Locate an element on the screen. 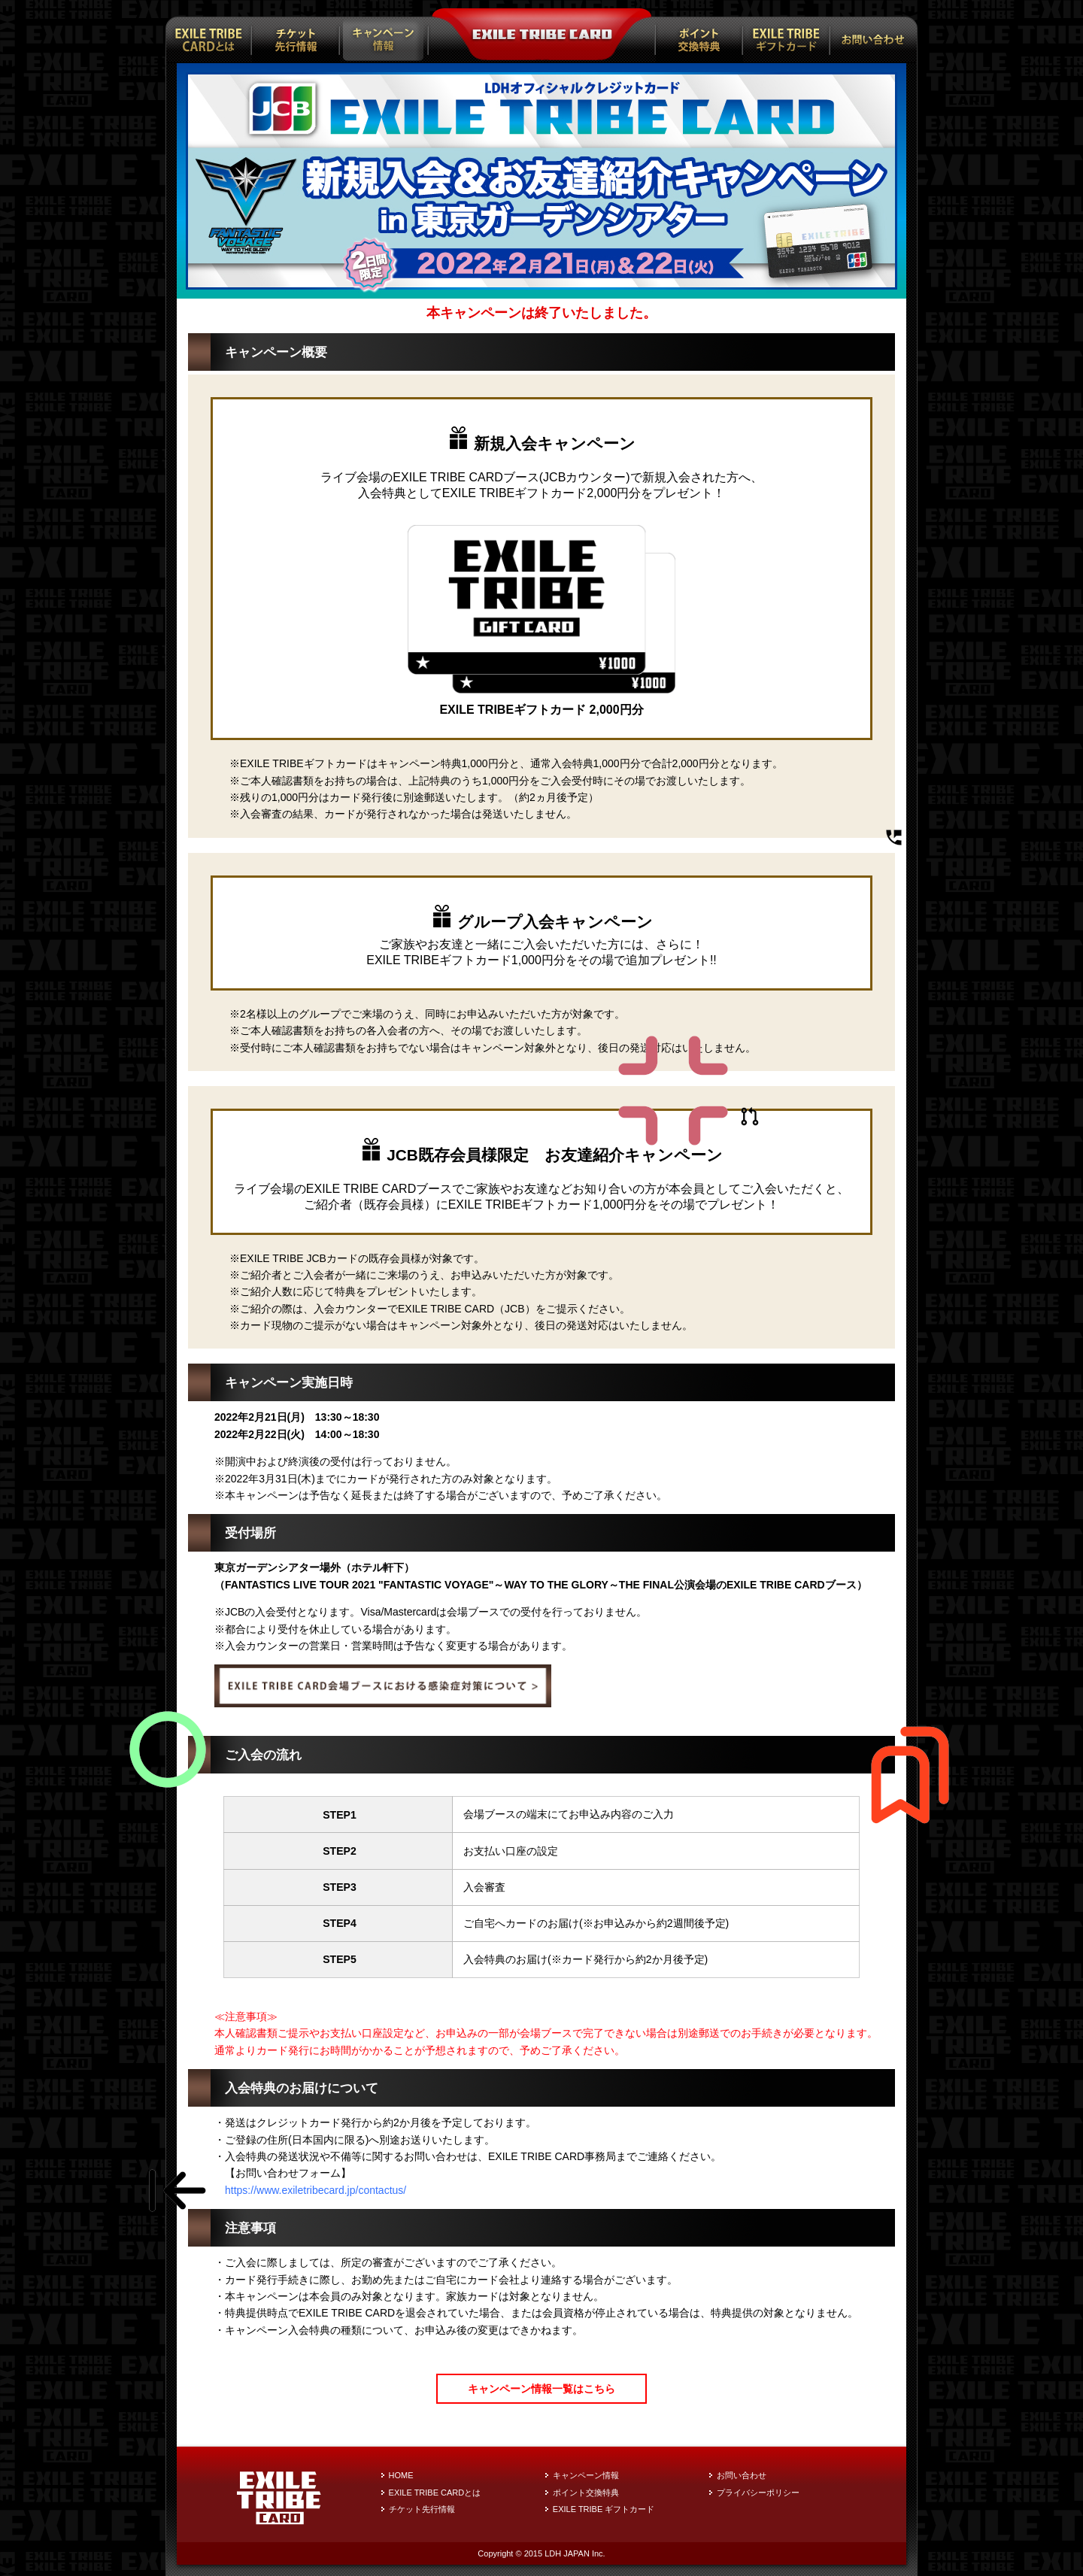 The height and width of the screenshot is (2576, 1083). access voicemail or phone messages is located at coordinates (893, 837).